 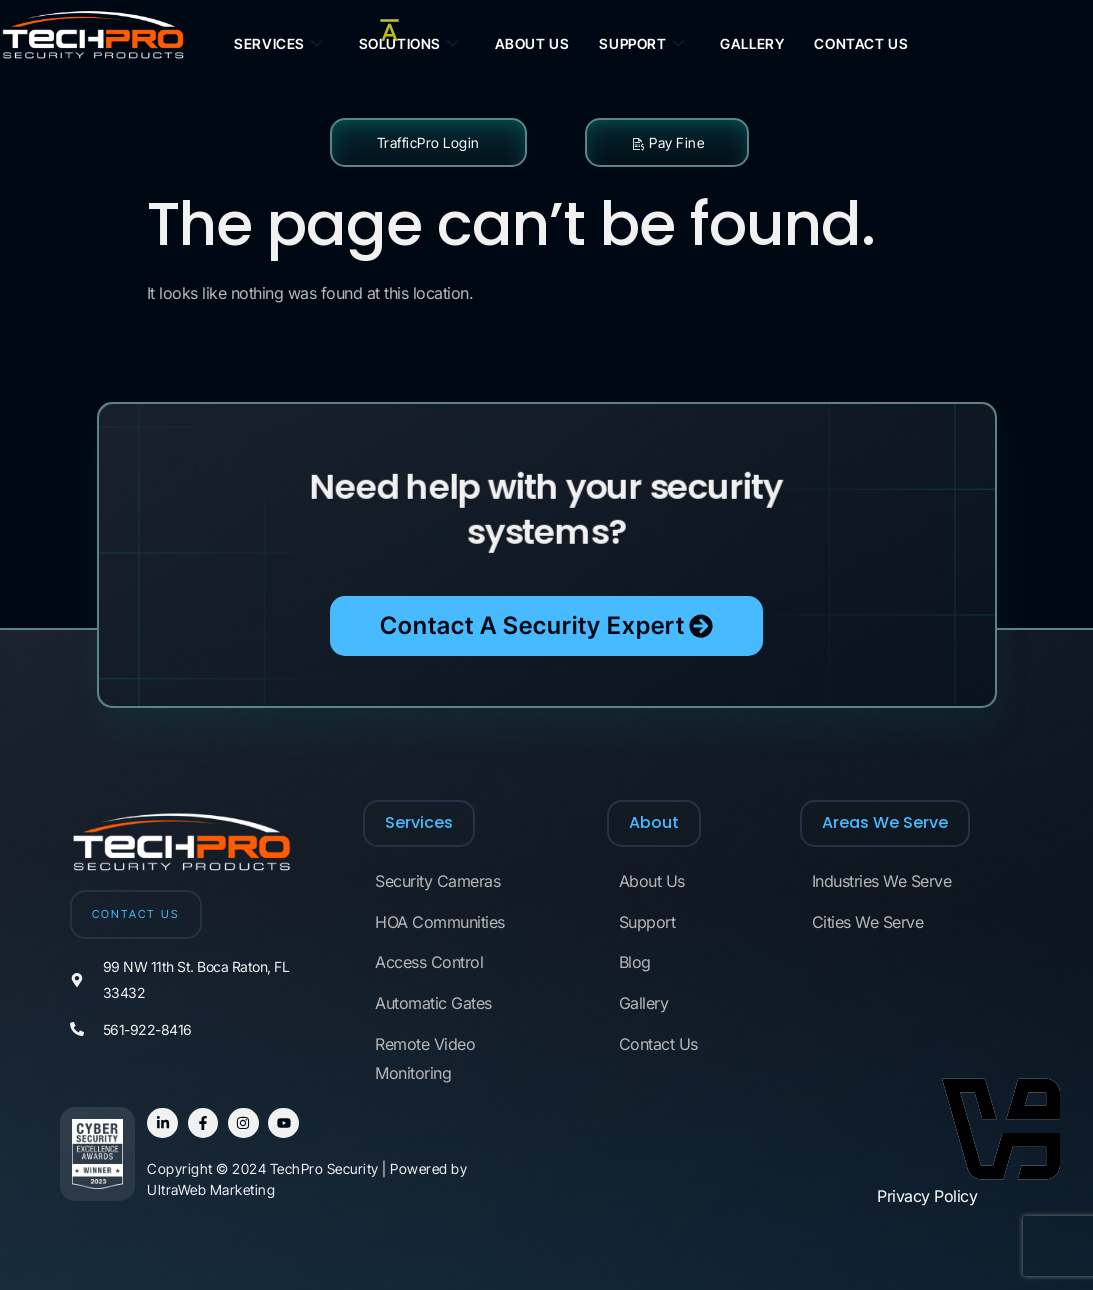 I want to click on open VirtualBox virtual machine manager, so click(x=1001, y=1129).